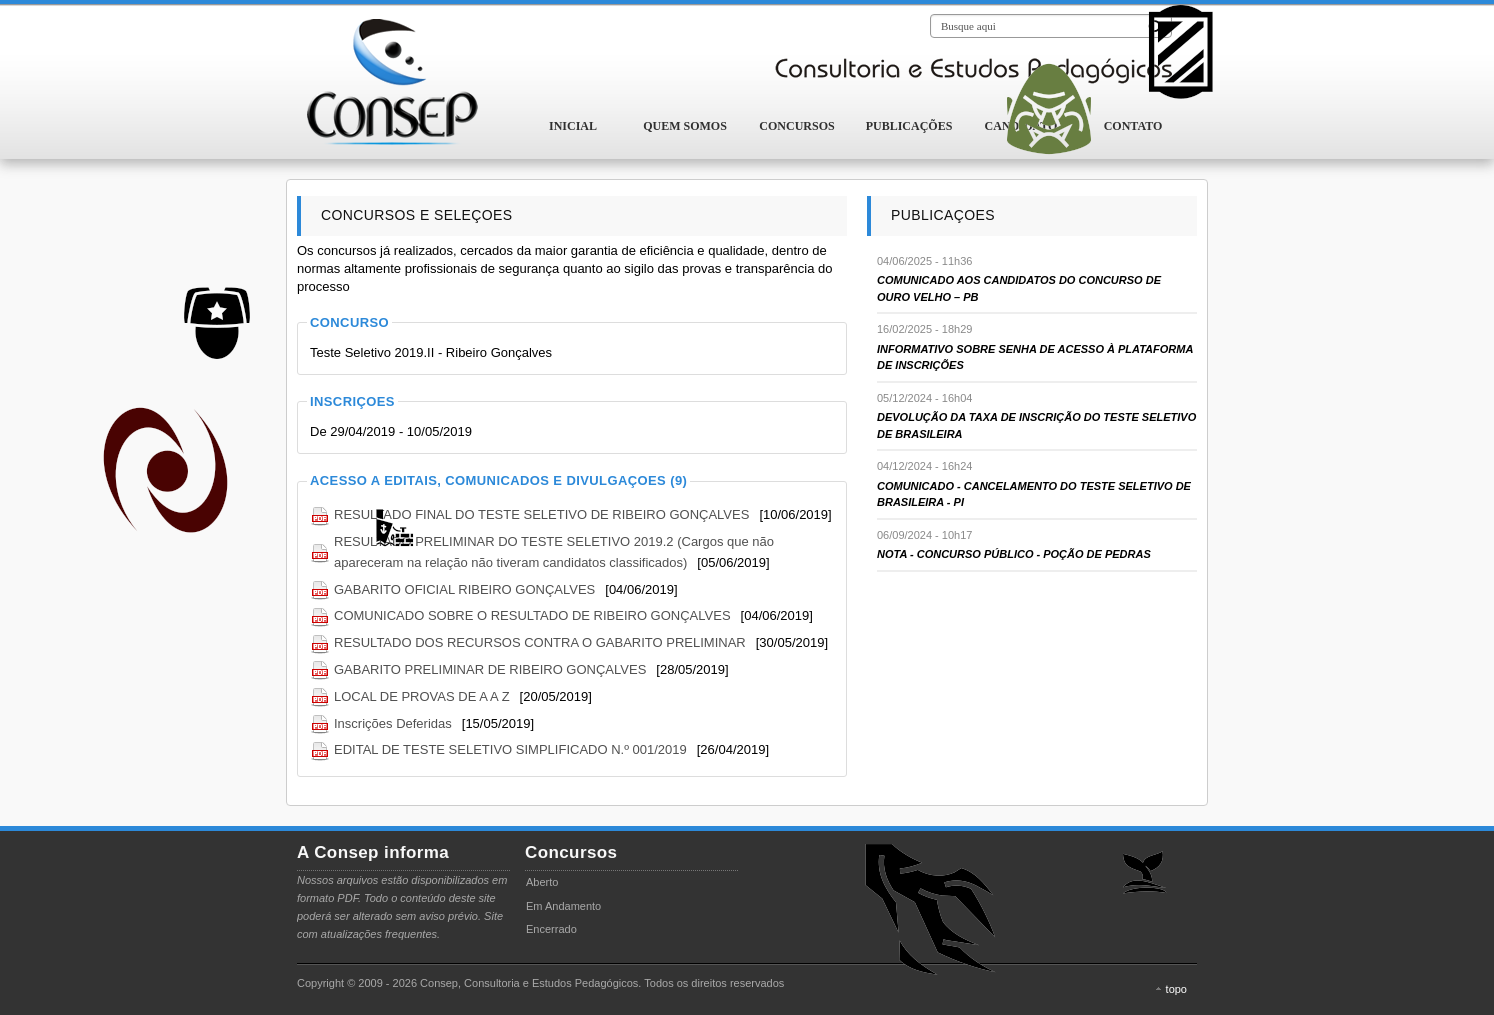 This screenshot has width=1494, height=1015. Describe the element at coordinates (931, 909) in the screenshot. I see `a plant root or organic growth element` at that location.